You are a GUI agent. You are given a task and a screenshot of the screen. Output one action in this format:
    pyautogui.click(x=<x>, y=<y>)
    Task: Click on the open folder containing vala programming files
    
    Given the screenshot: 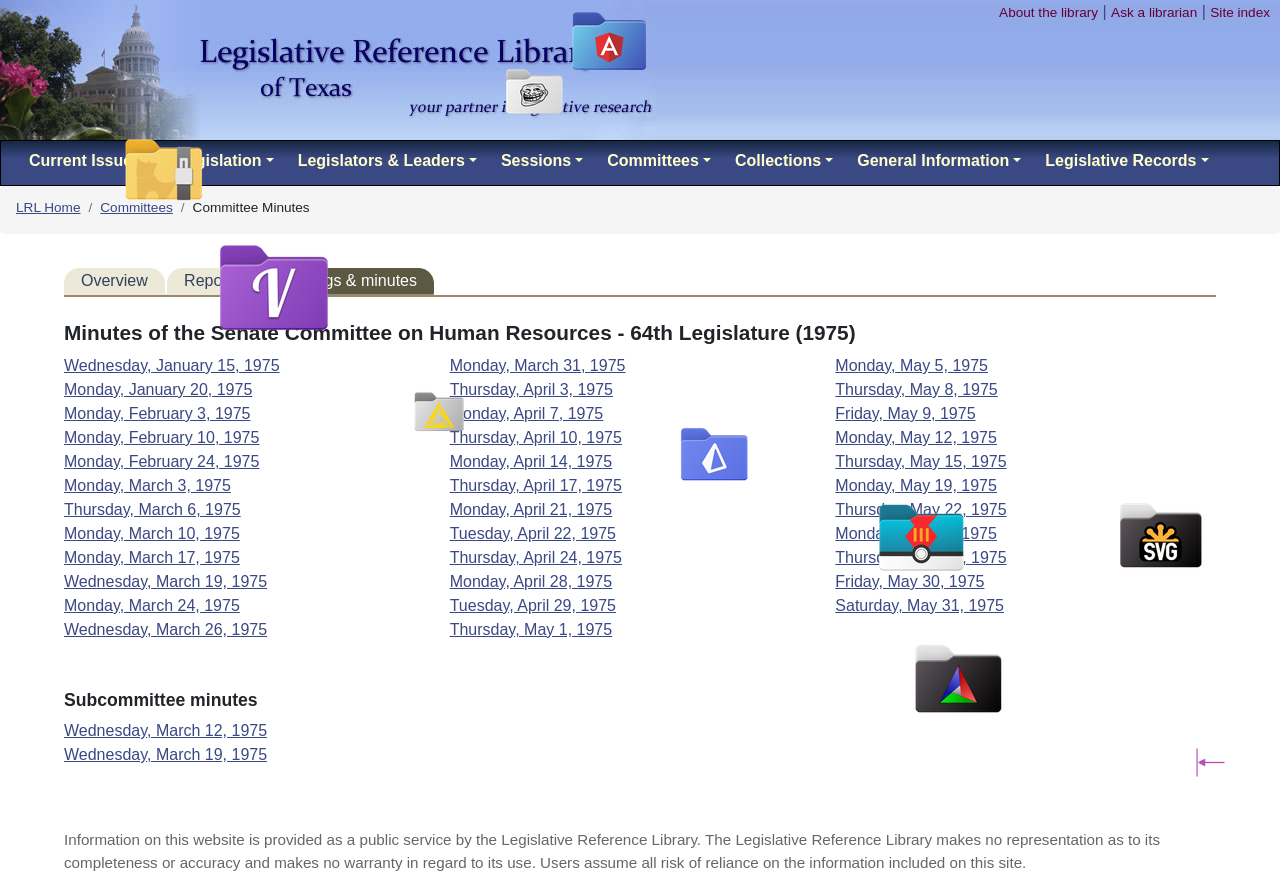 What is the action you would take?
    pyautogui.click(x=273, y=290)
    